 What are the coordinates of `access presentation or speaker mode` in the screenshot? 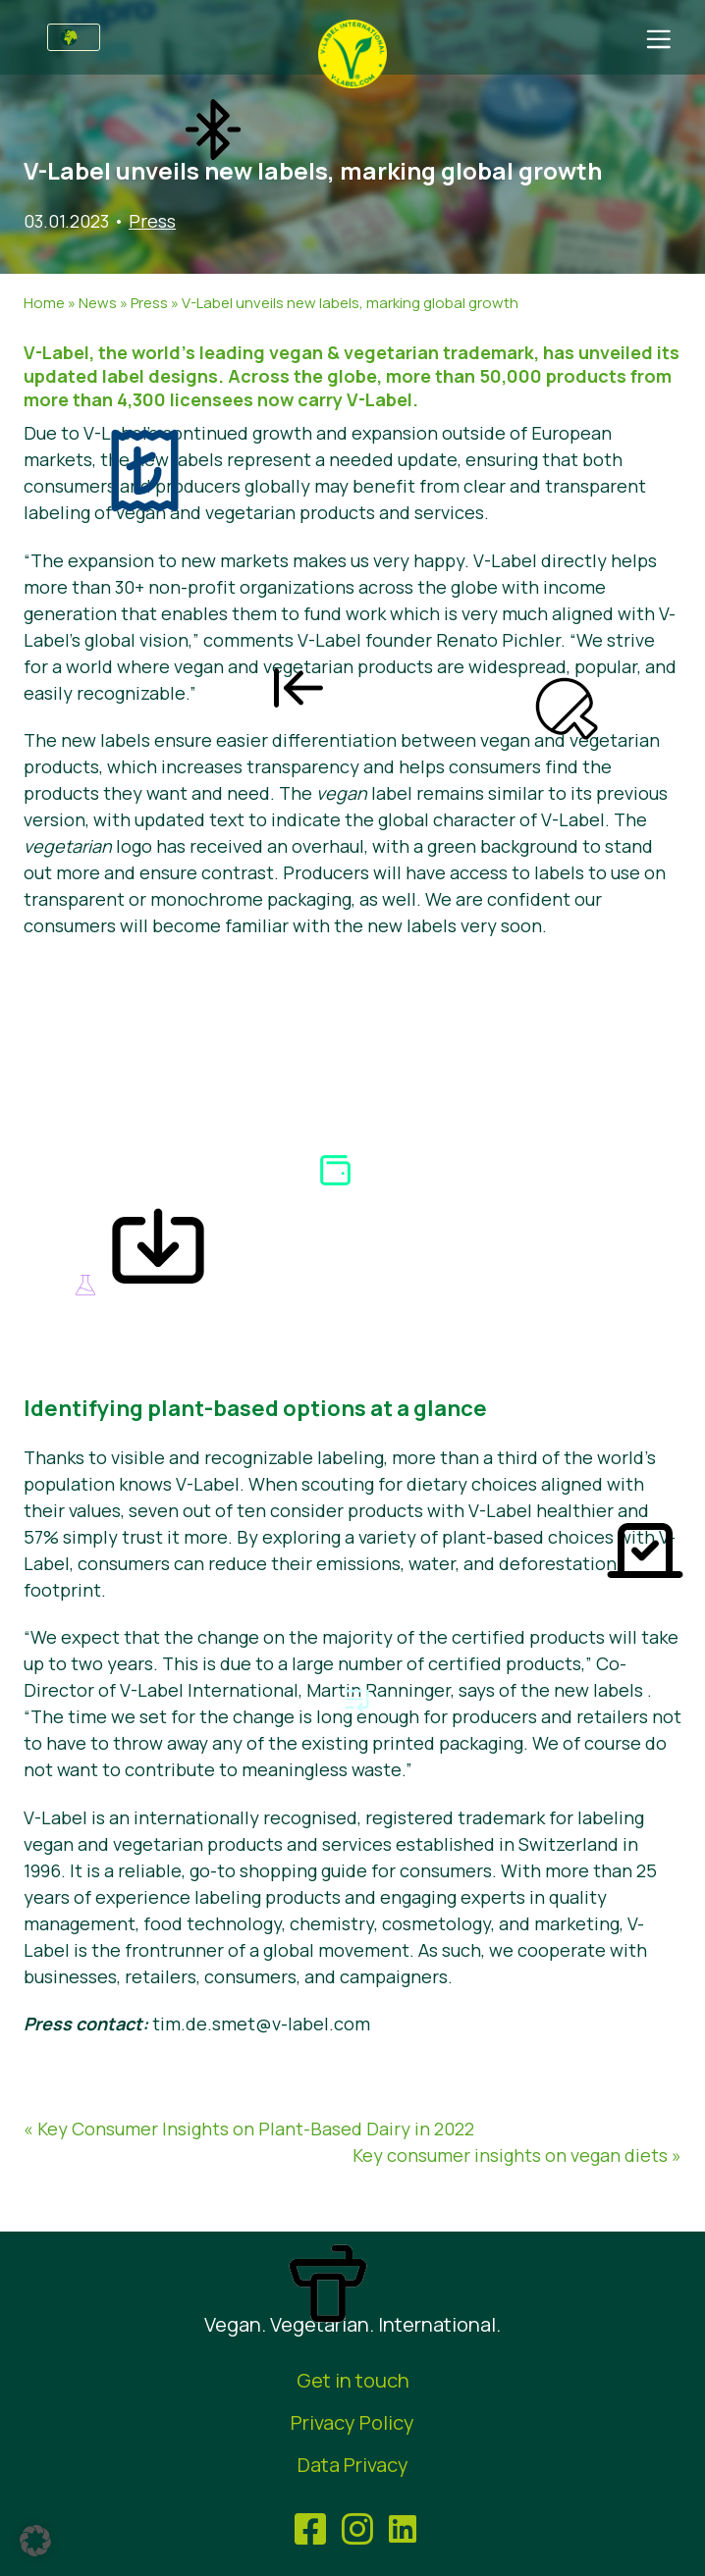 It's located at (328, 2284).